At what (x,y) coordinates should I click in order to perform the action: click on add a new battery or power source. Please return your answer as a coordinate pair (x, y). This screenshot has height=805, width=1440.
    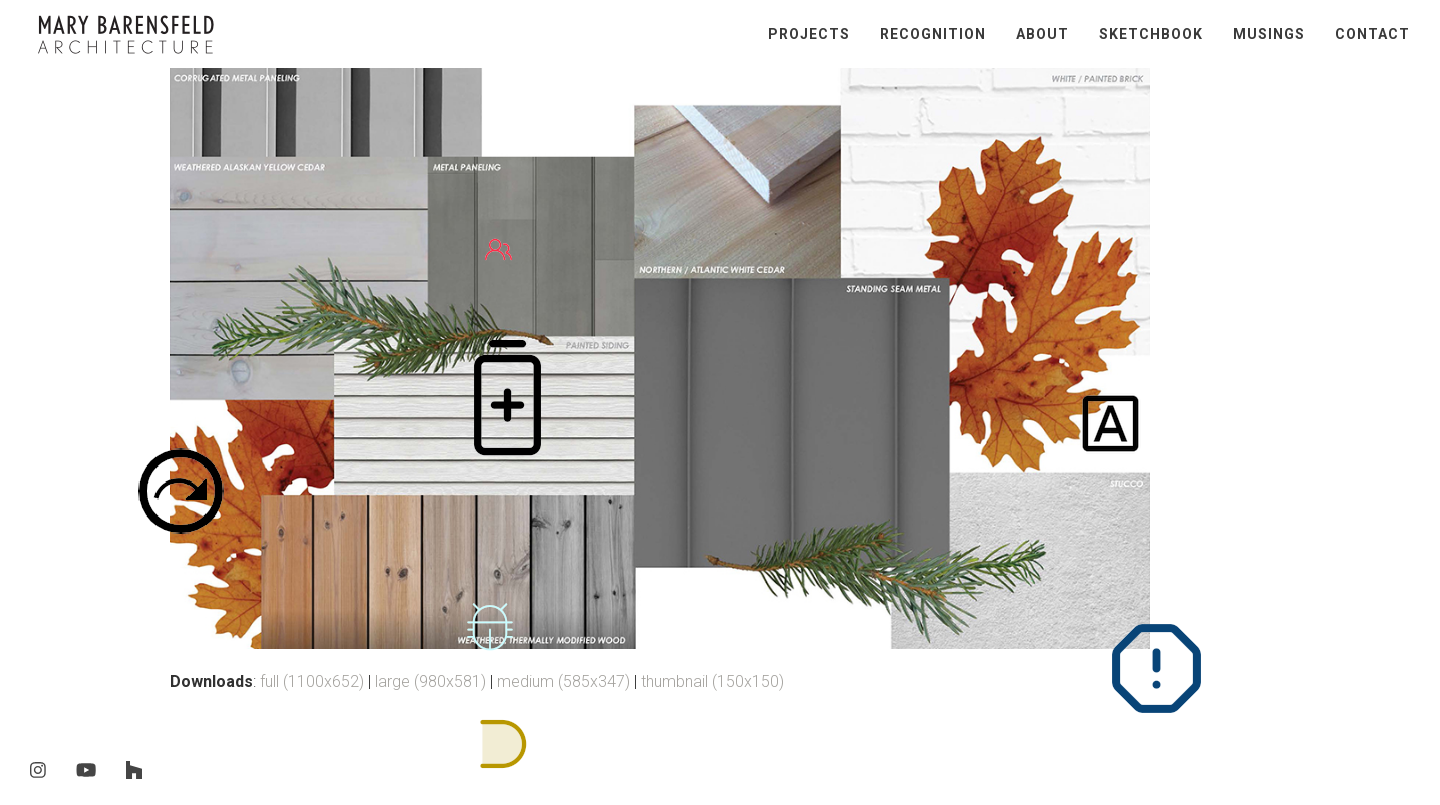
    Looking at the image, I should click on (507, 399).